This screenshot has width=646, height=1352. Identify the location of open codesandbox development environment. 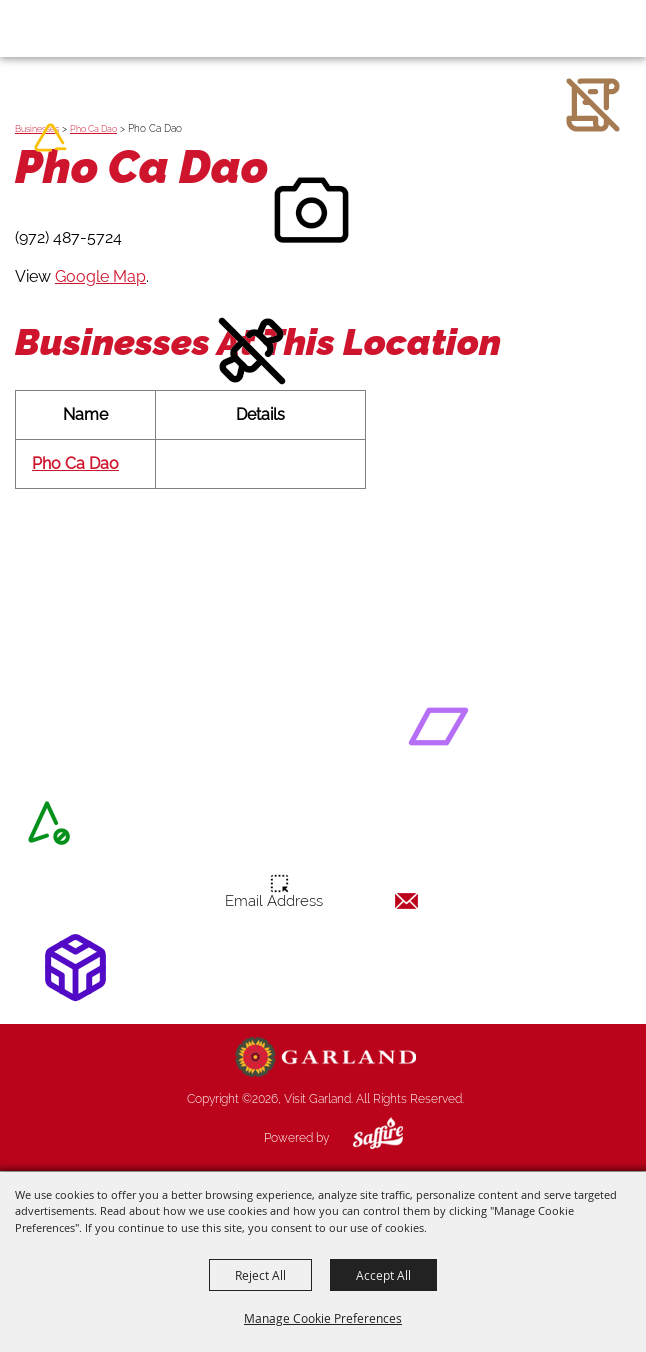
(75, 967).